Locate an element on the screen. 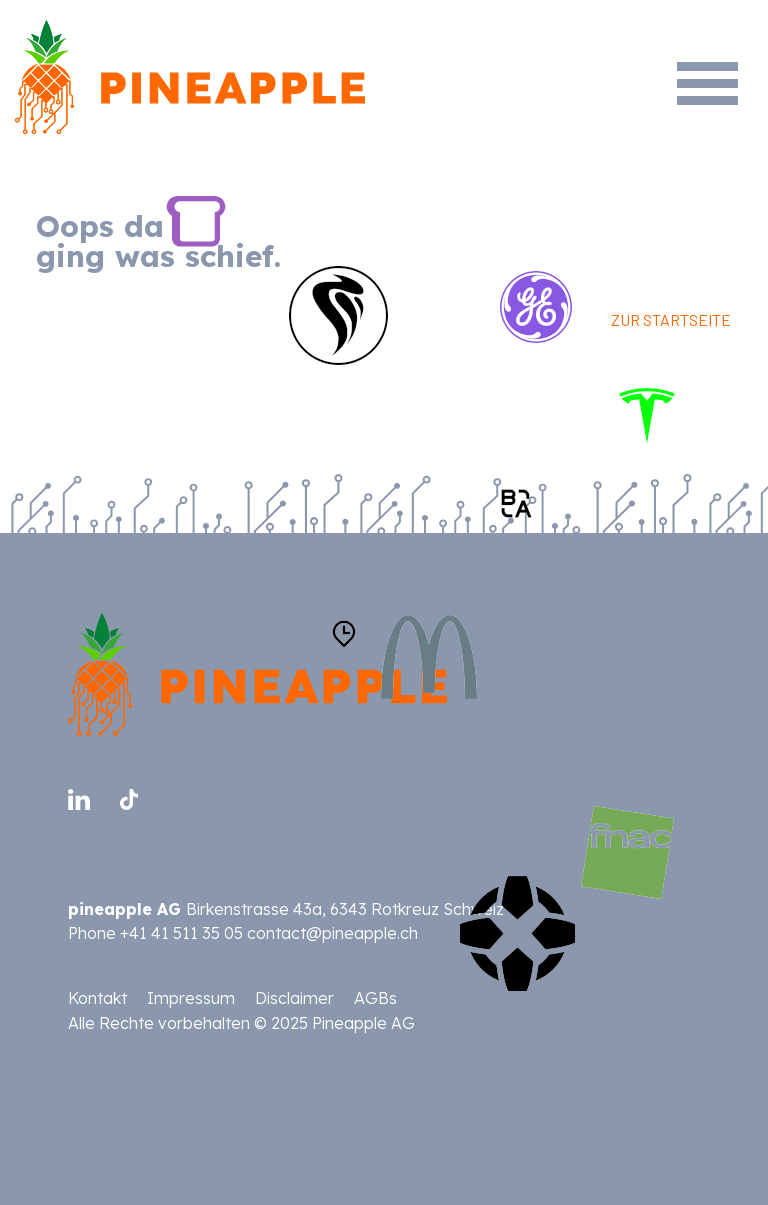 The height and width of the screenshot is (1205, 768). visit the Fnac website or app is located at coordinates (627, 852).